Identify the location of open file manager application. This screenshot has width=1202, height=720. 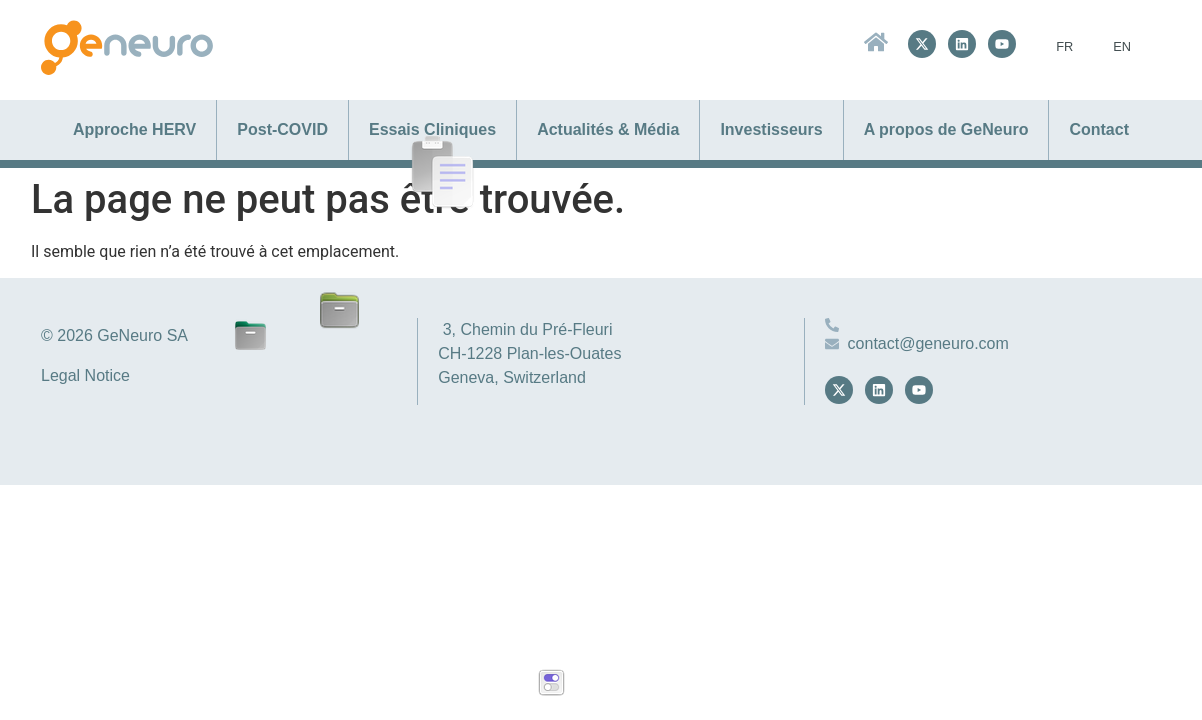
(339, 309).